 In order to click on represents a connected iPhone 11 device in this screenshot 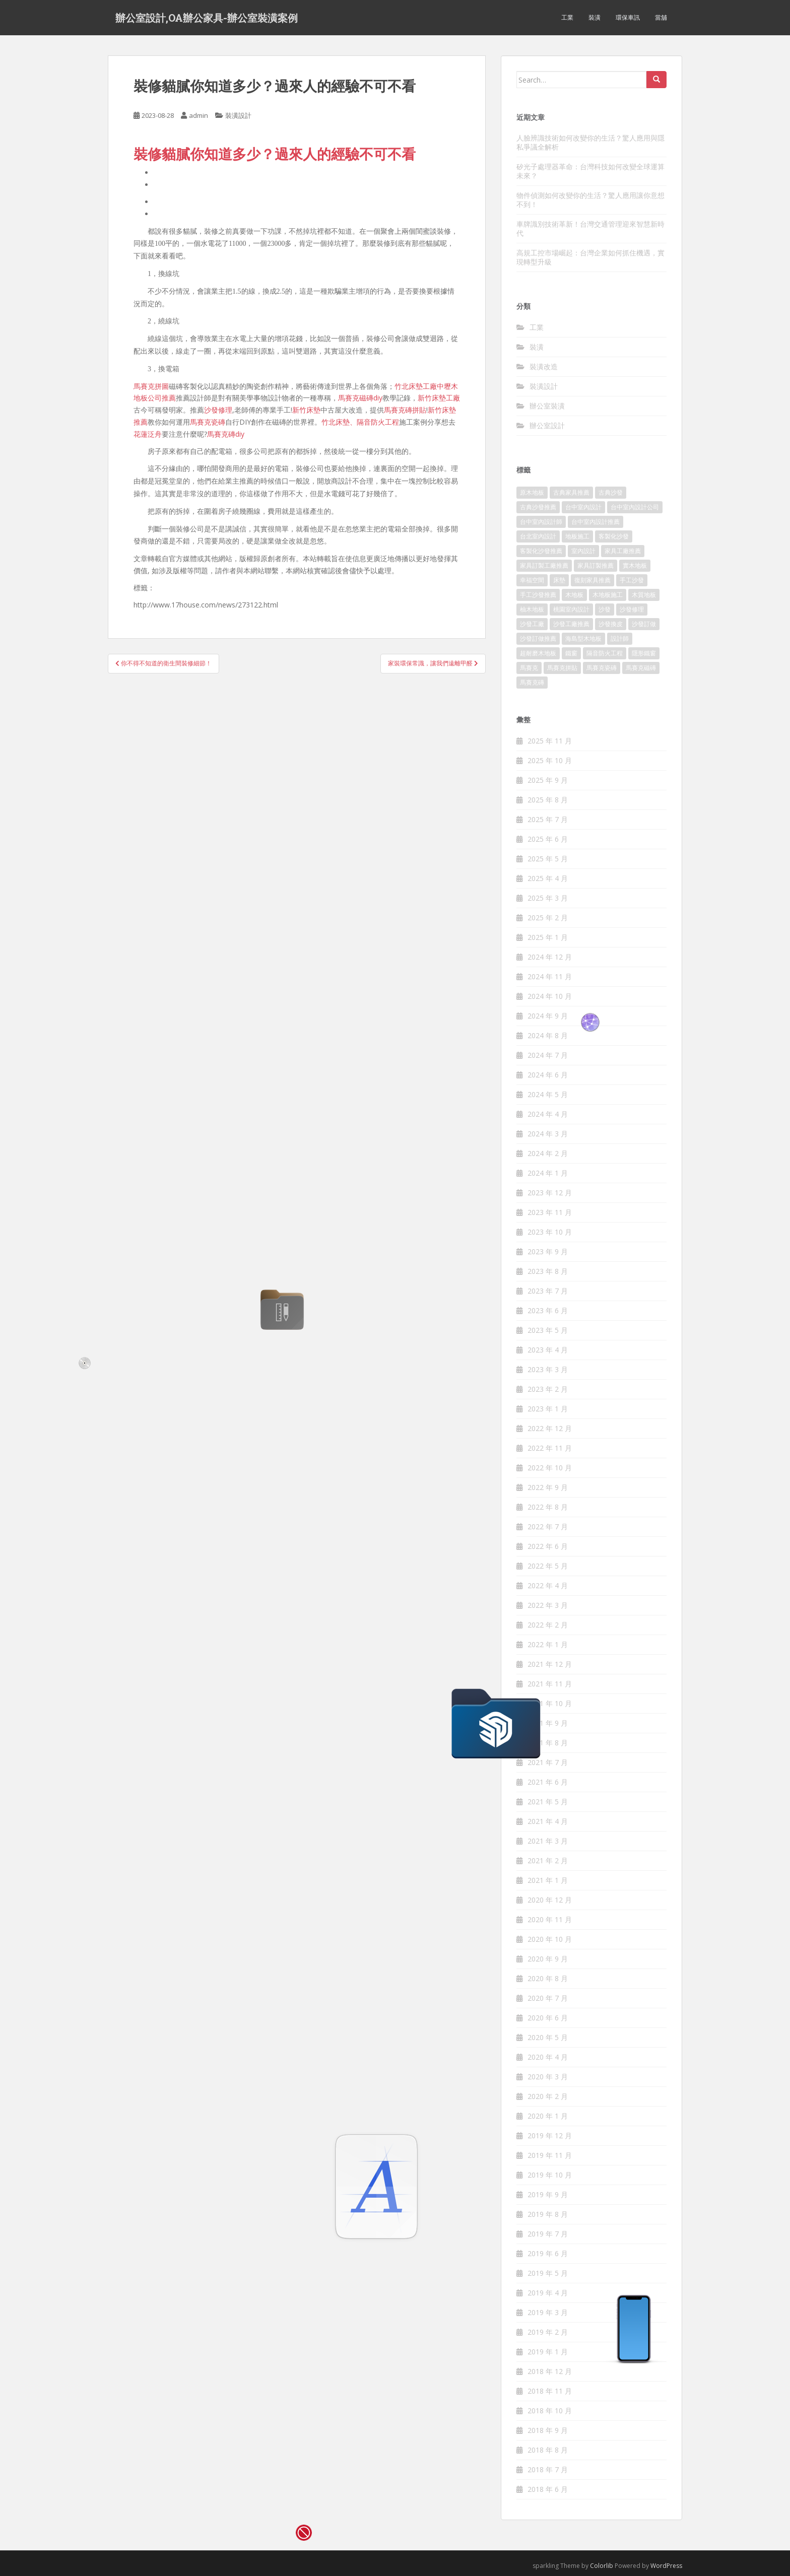, I will do `click(634, 2330)`.